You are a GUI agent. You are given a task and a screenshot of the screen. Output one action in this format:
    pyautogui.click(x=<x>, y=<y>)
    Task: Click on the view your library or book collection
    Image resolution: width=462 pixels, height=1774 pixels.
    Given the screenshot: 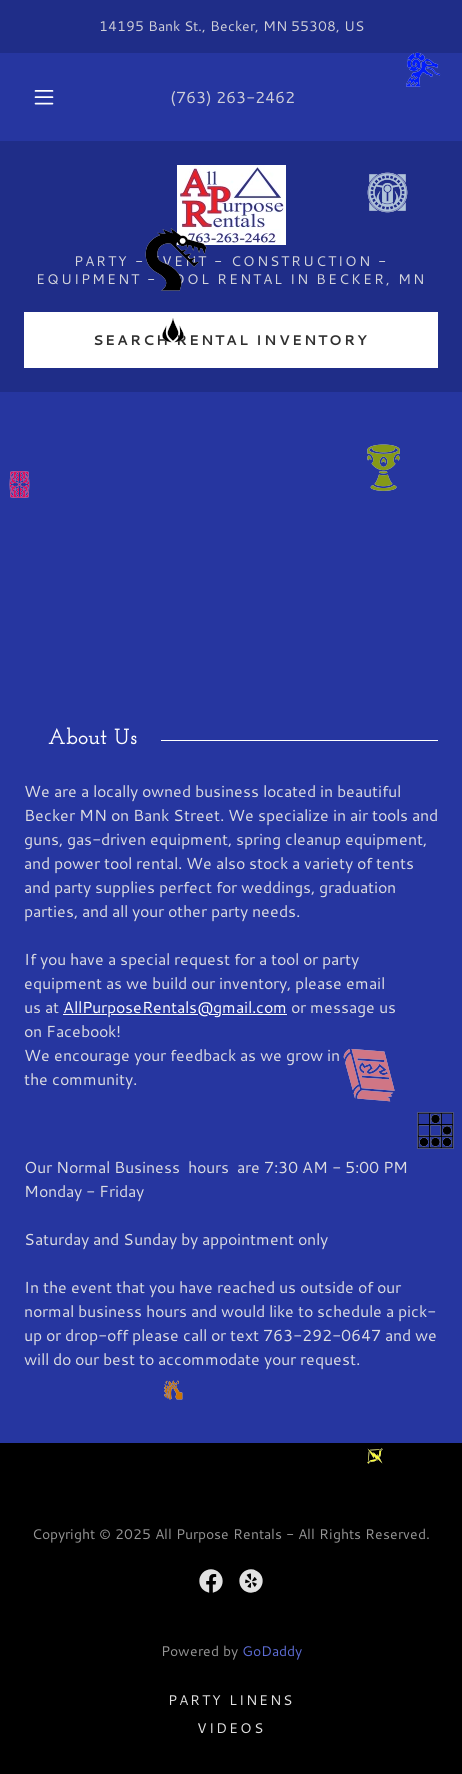 What is the action you would take?
    pyautogui.click(x=369, y=1075)
    